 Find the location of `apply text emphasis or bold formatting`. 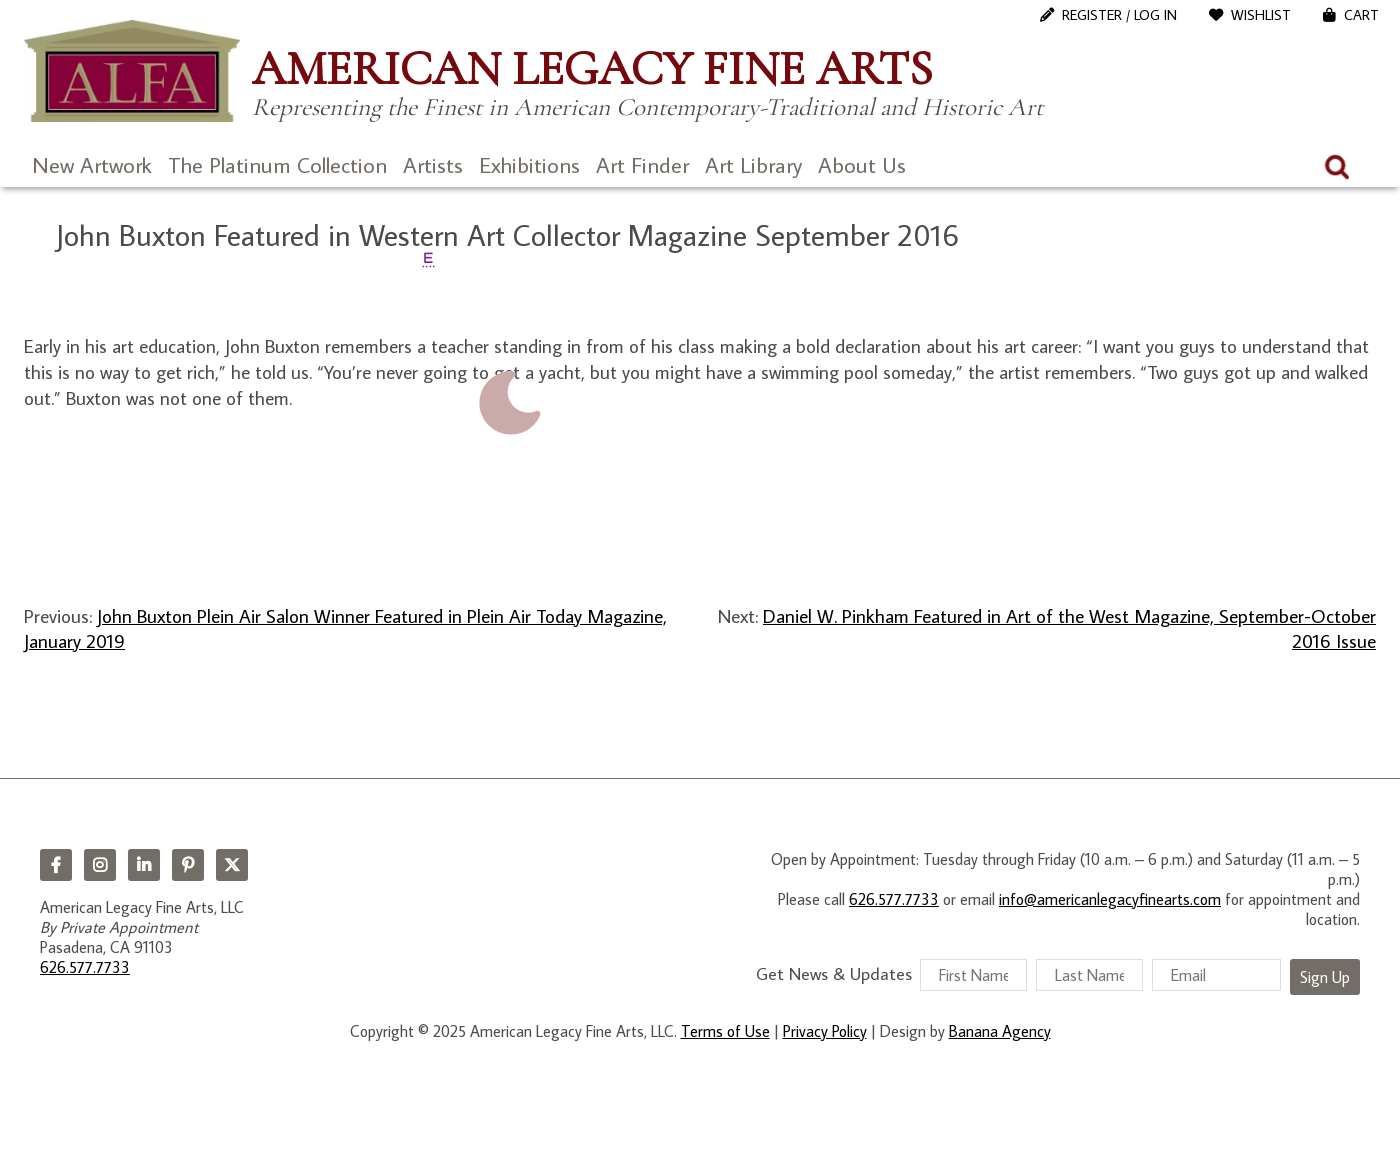

apply text emphasis or bold formatting is located at coordinates (428, 259).